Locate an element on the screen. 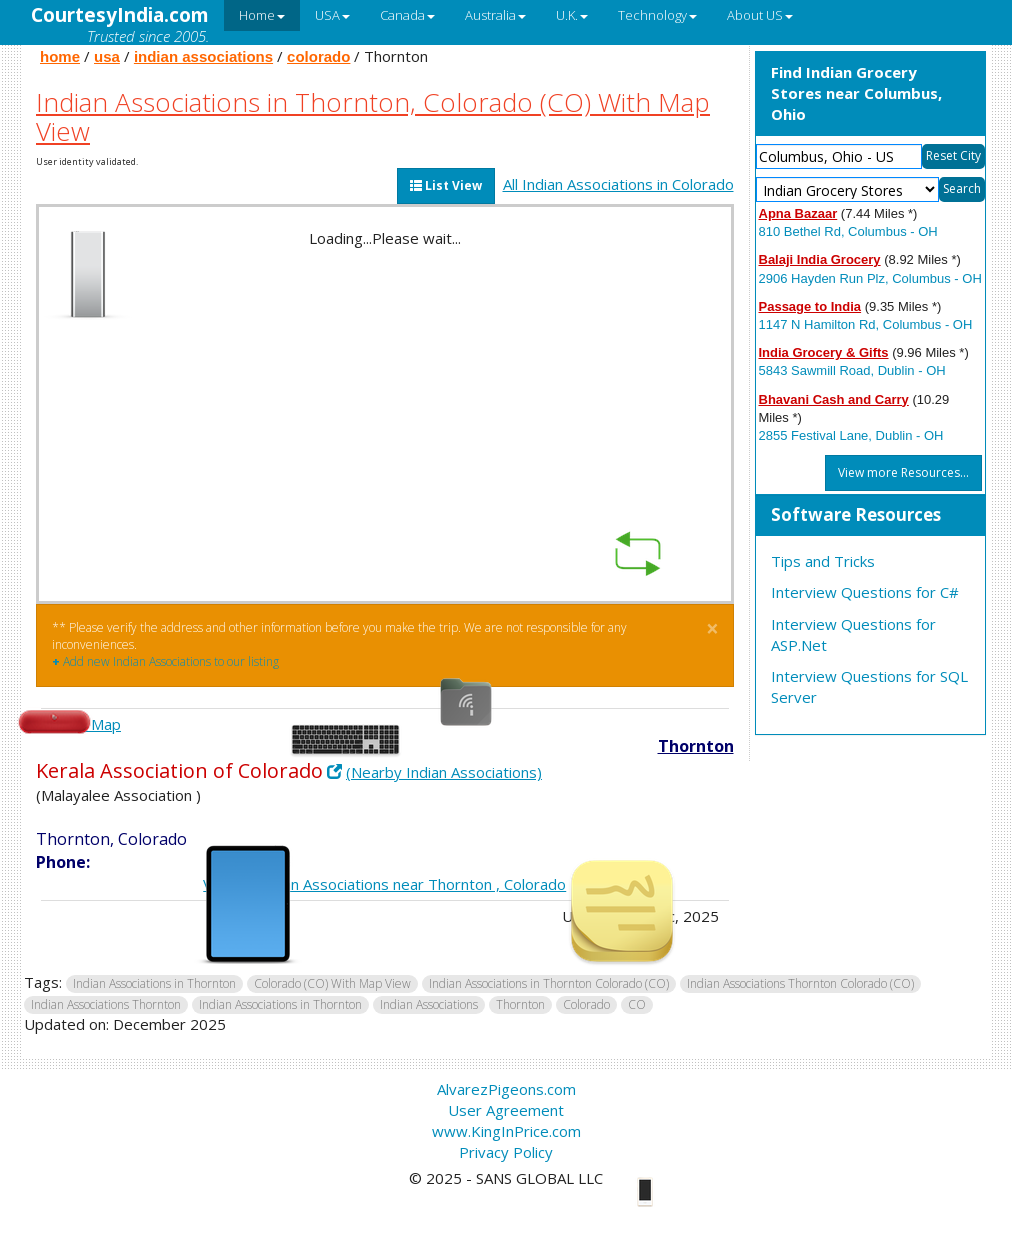 The height and width of the screenshot is (1234, 1012). beats pill bluetooth speaker connected is located at coordinates (54, 722).